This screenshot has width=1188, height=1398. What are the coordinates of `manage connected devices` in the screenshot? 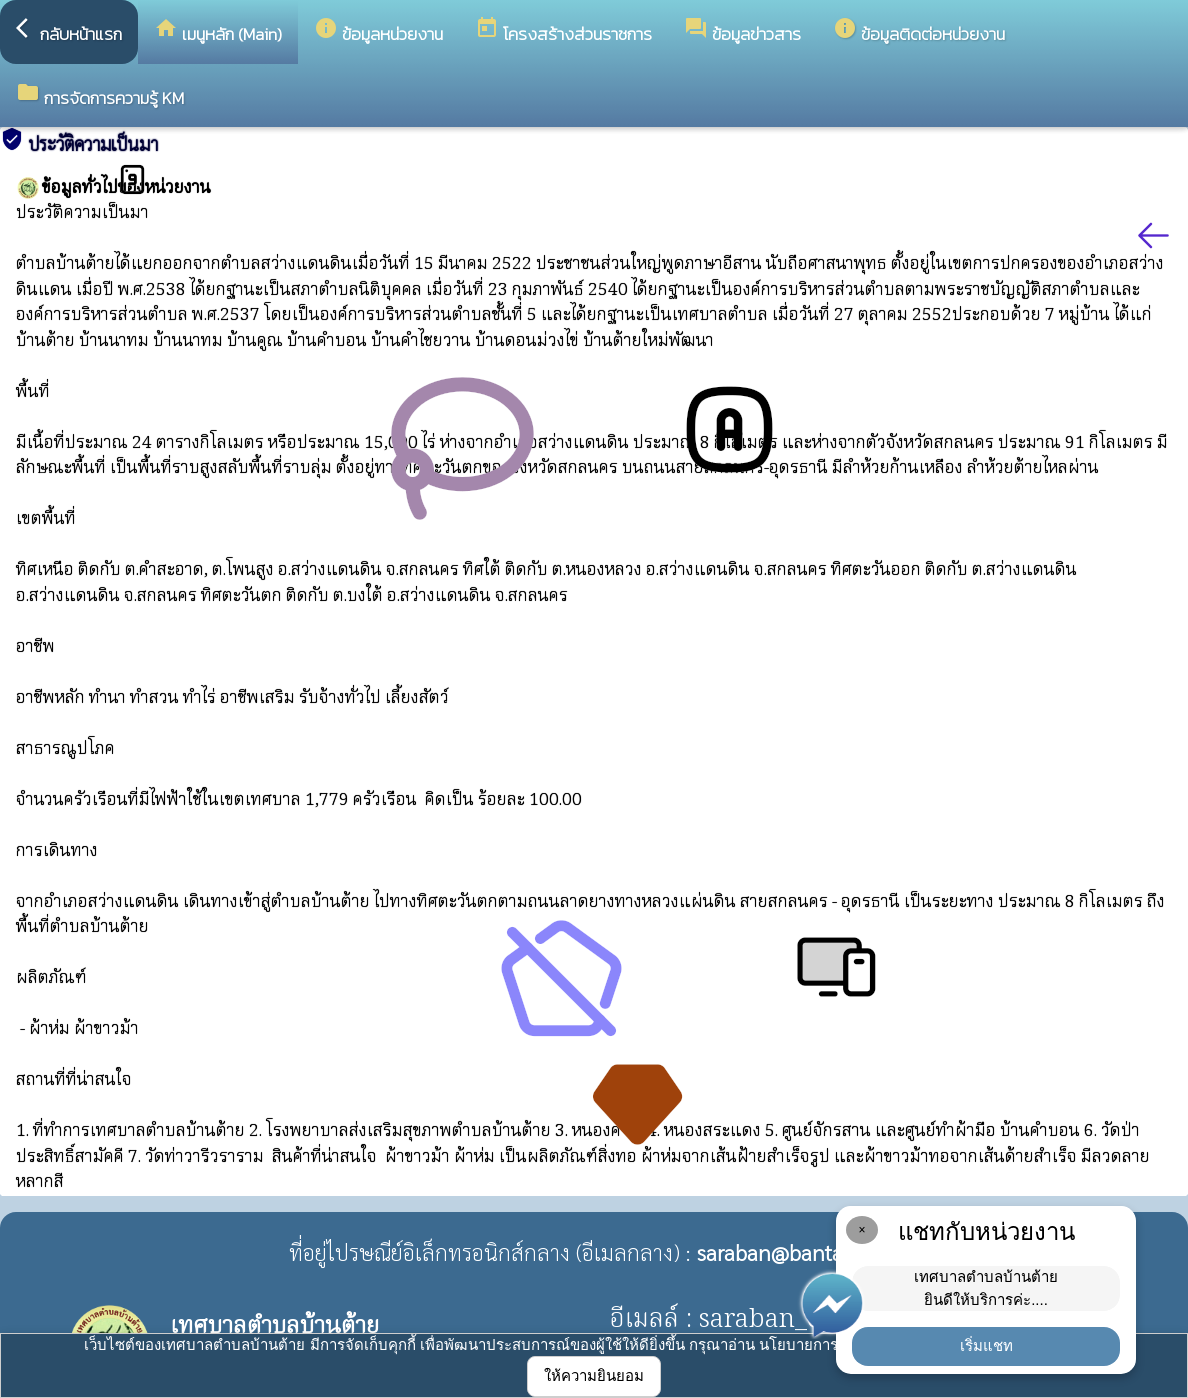 It's located at (835, 967).